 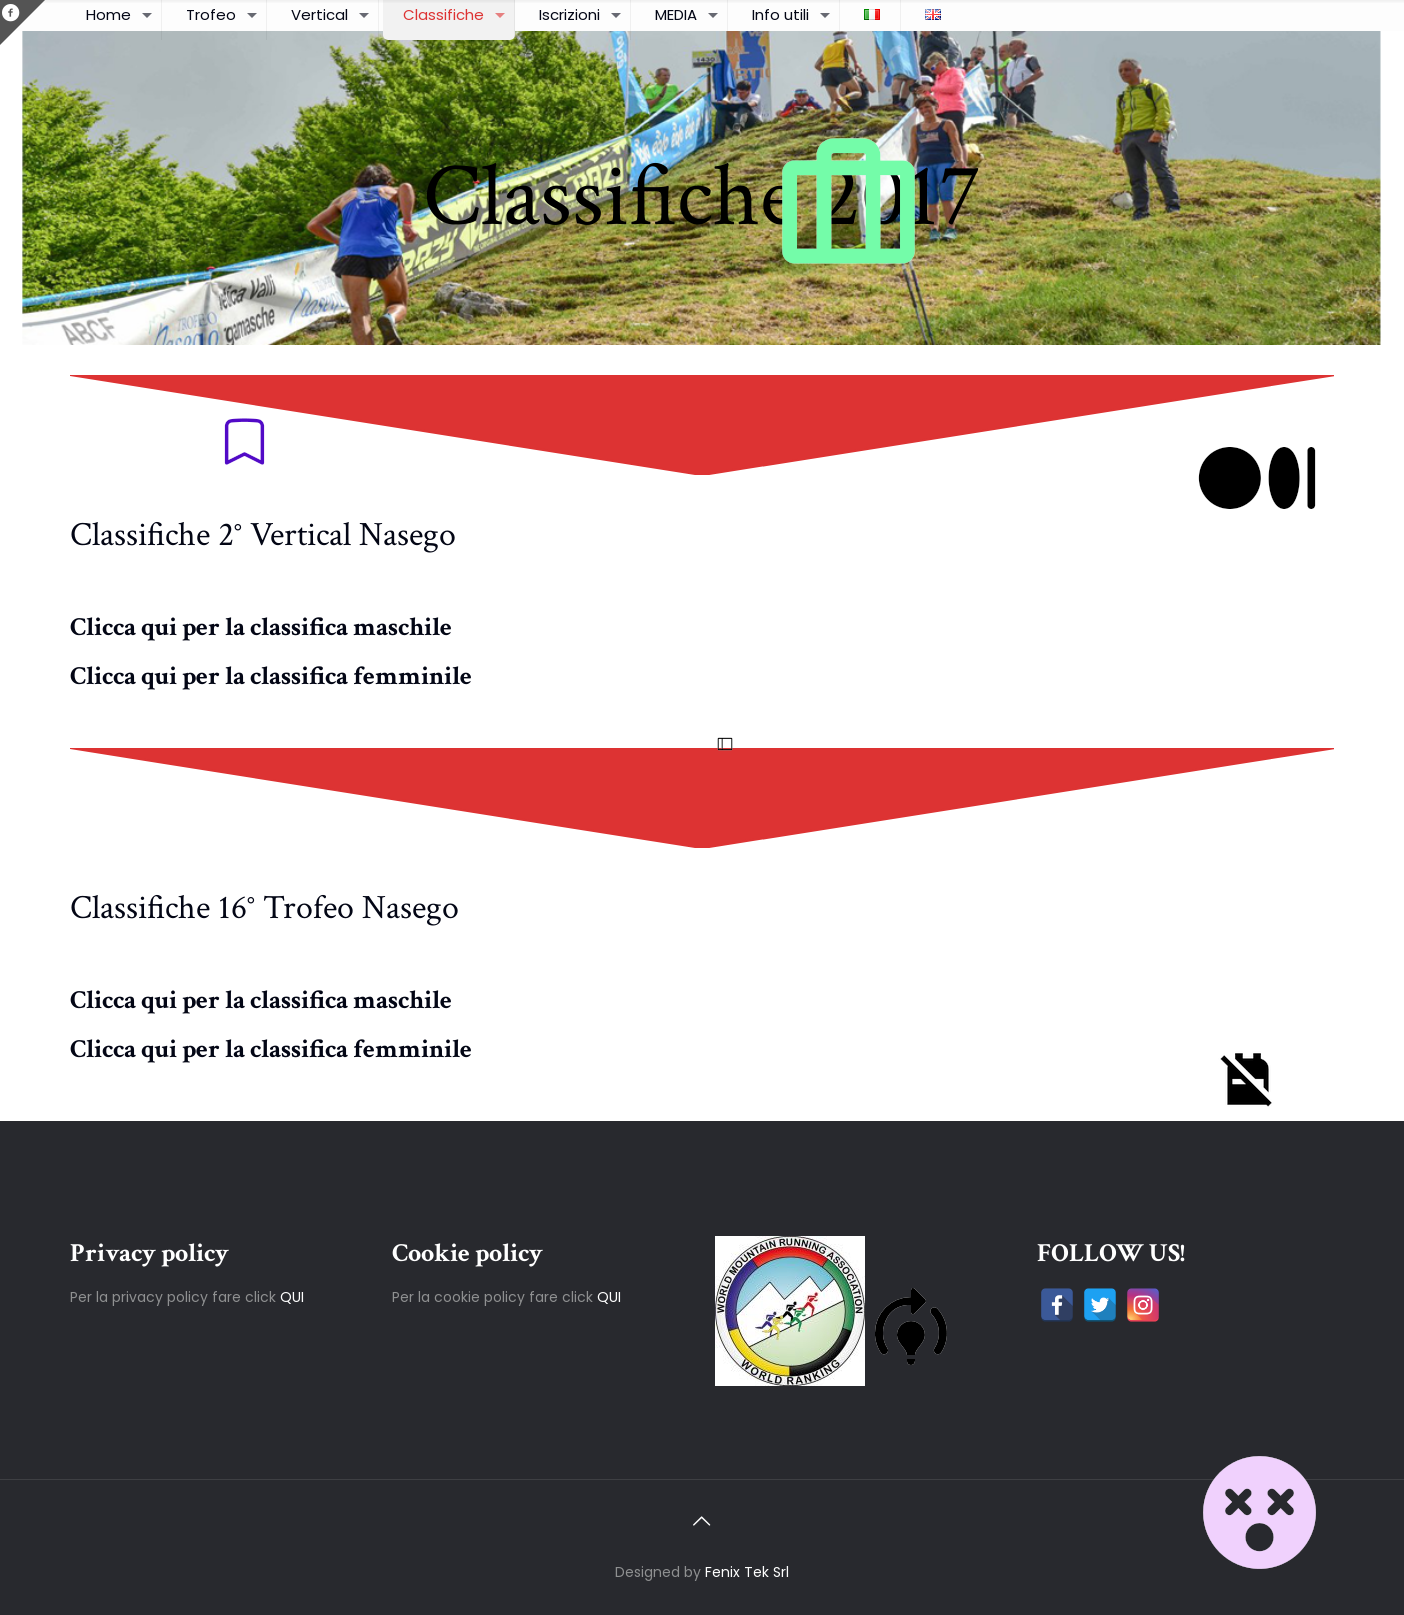 I want to click on no backpacks allowed in this area, so click(x=1248, y=1079).